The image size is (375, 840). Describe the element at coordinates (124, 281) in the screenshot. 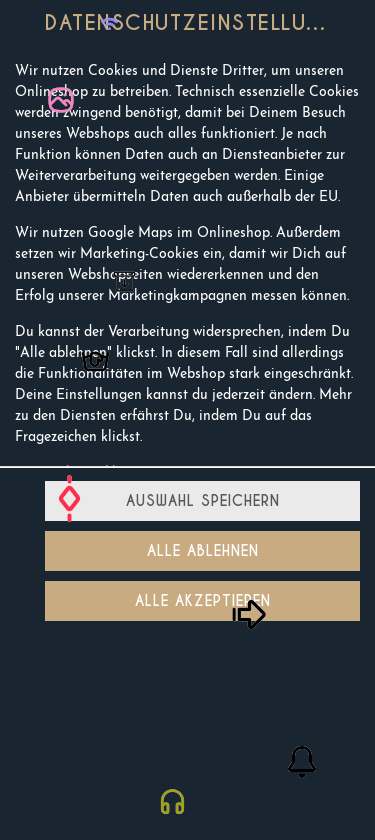

I see `archive this item` at that location.